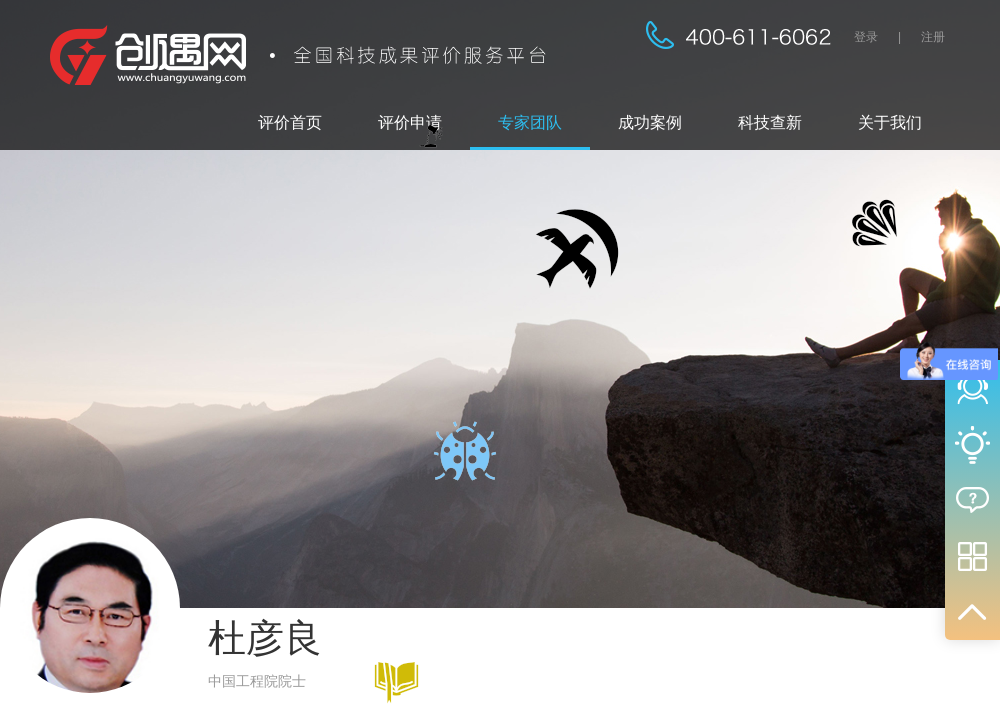 The height and width of the screenshot is (720, 1000). I want to click on toggle desk lamp or reading light, so click(431, 136).